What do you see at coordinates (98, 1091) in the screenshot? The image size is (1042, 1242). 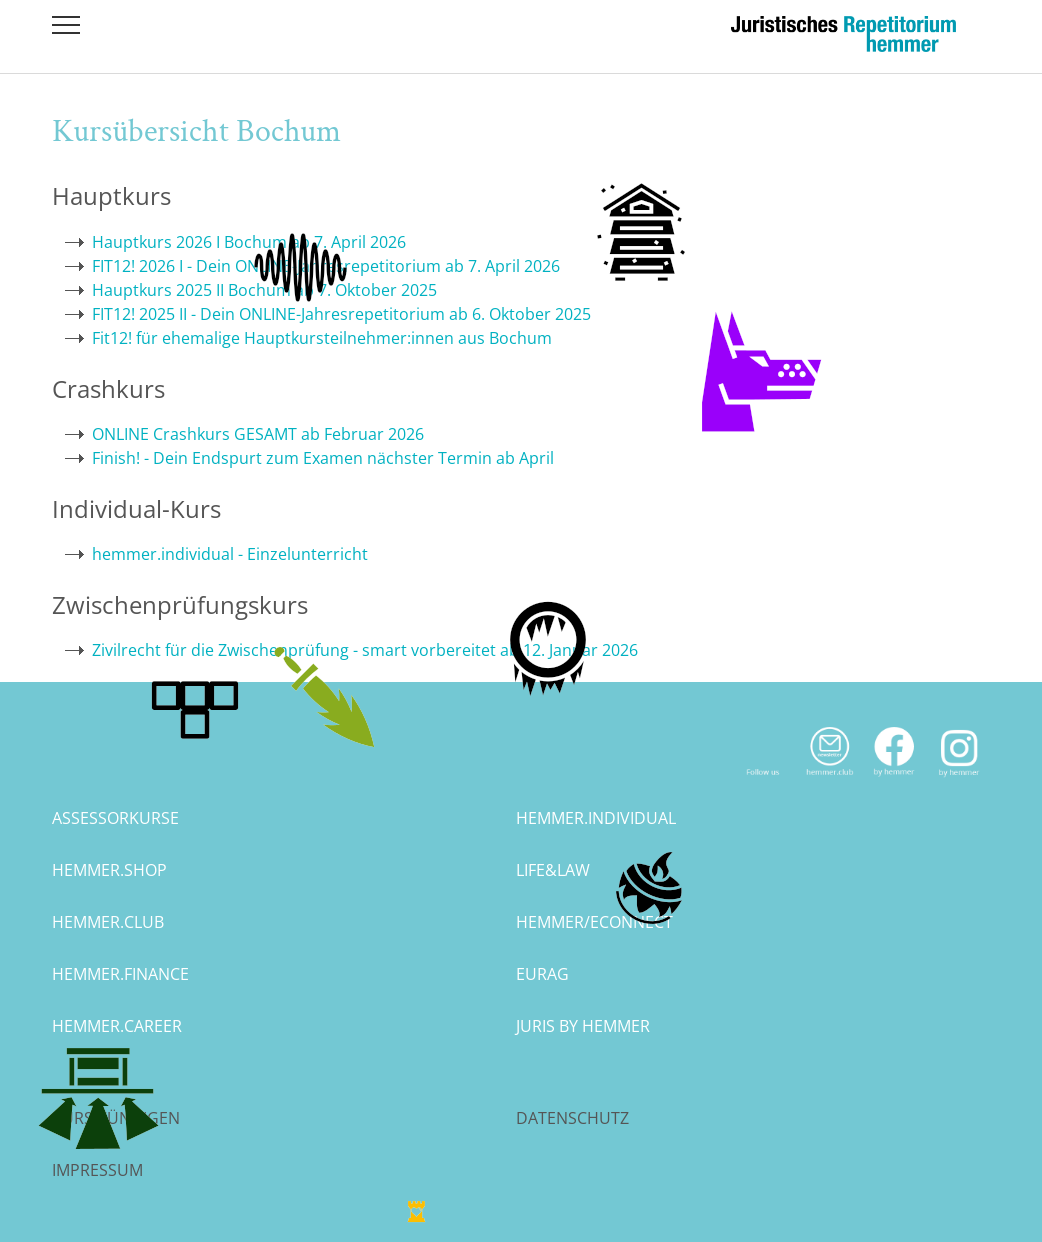 I see `launch an assault on enemy fortification` at bounding box center [98, 1091].